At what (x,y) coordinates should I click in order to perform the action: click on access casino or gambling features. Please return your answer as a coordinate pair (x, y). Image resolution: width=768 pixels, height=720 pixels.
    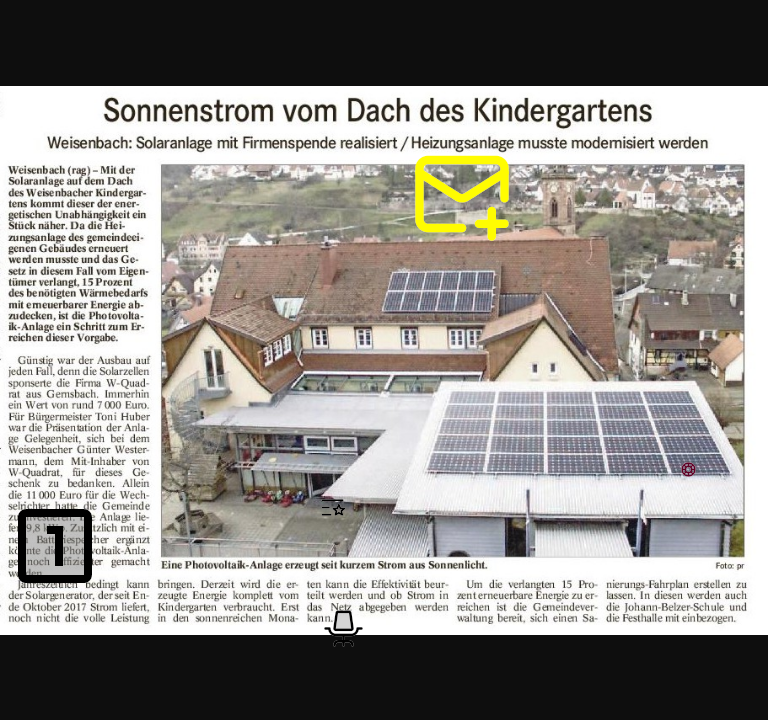
    Looking at the image, I should click on (688, 469).